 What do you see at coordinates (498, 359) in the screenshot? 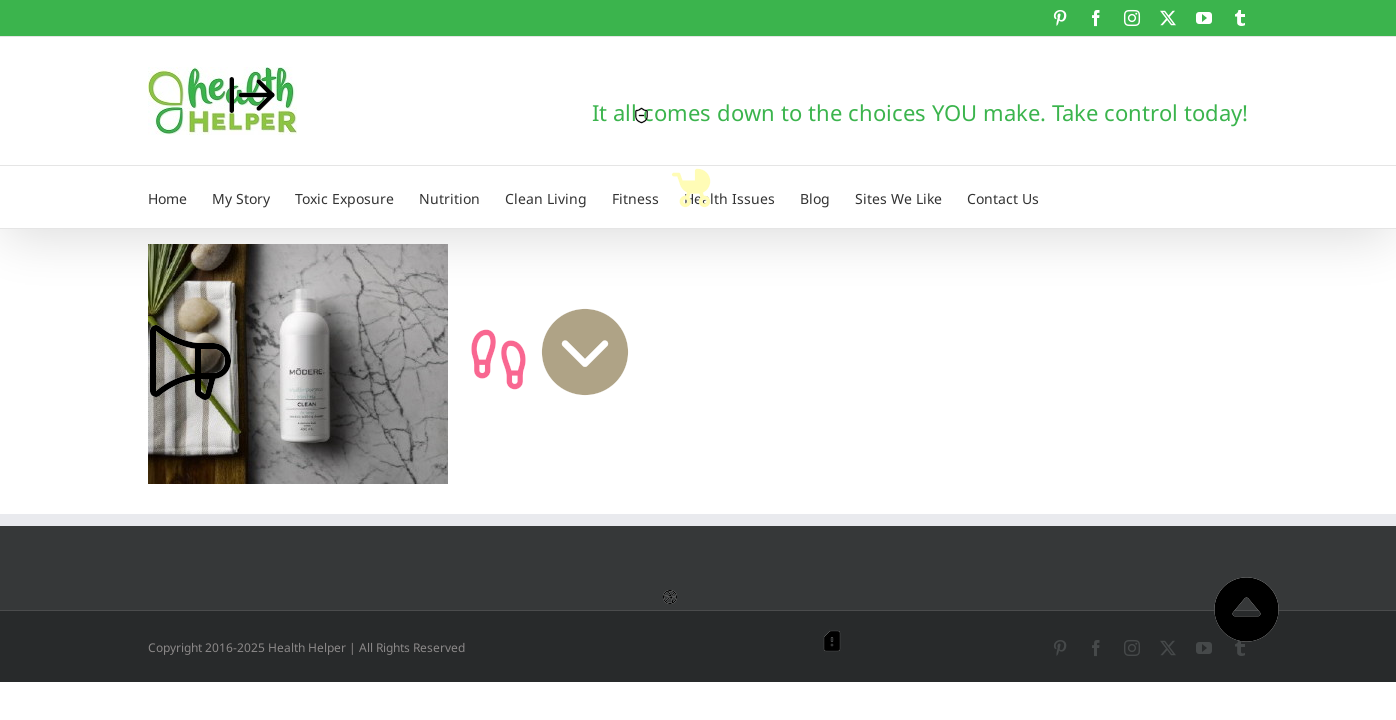
I see `view step count or walking activity` at bounding box center [498, 359].